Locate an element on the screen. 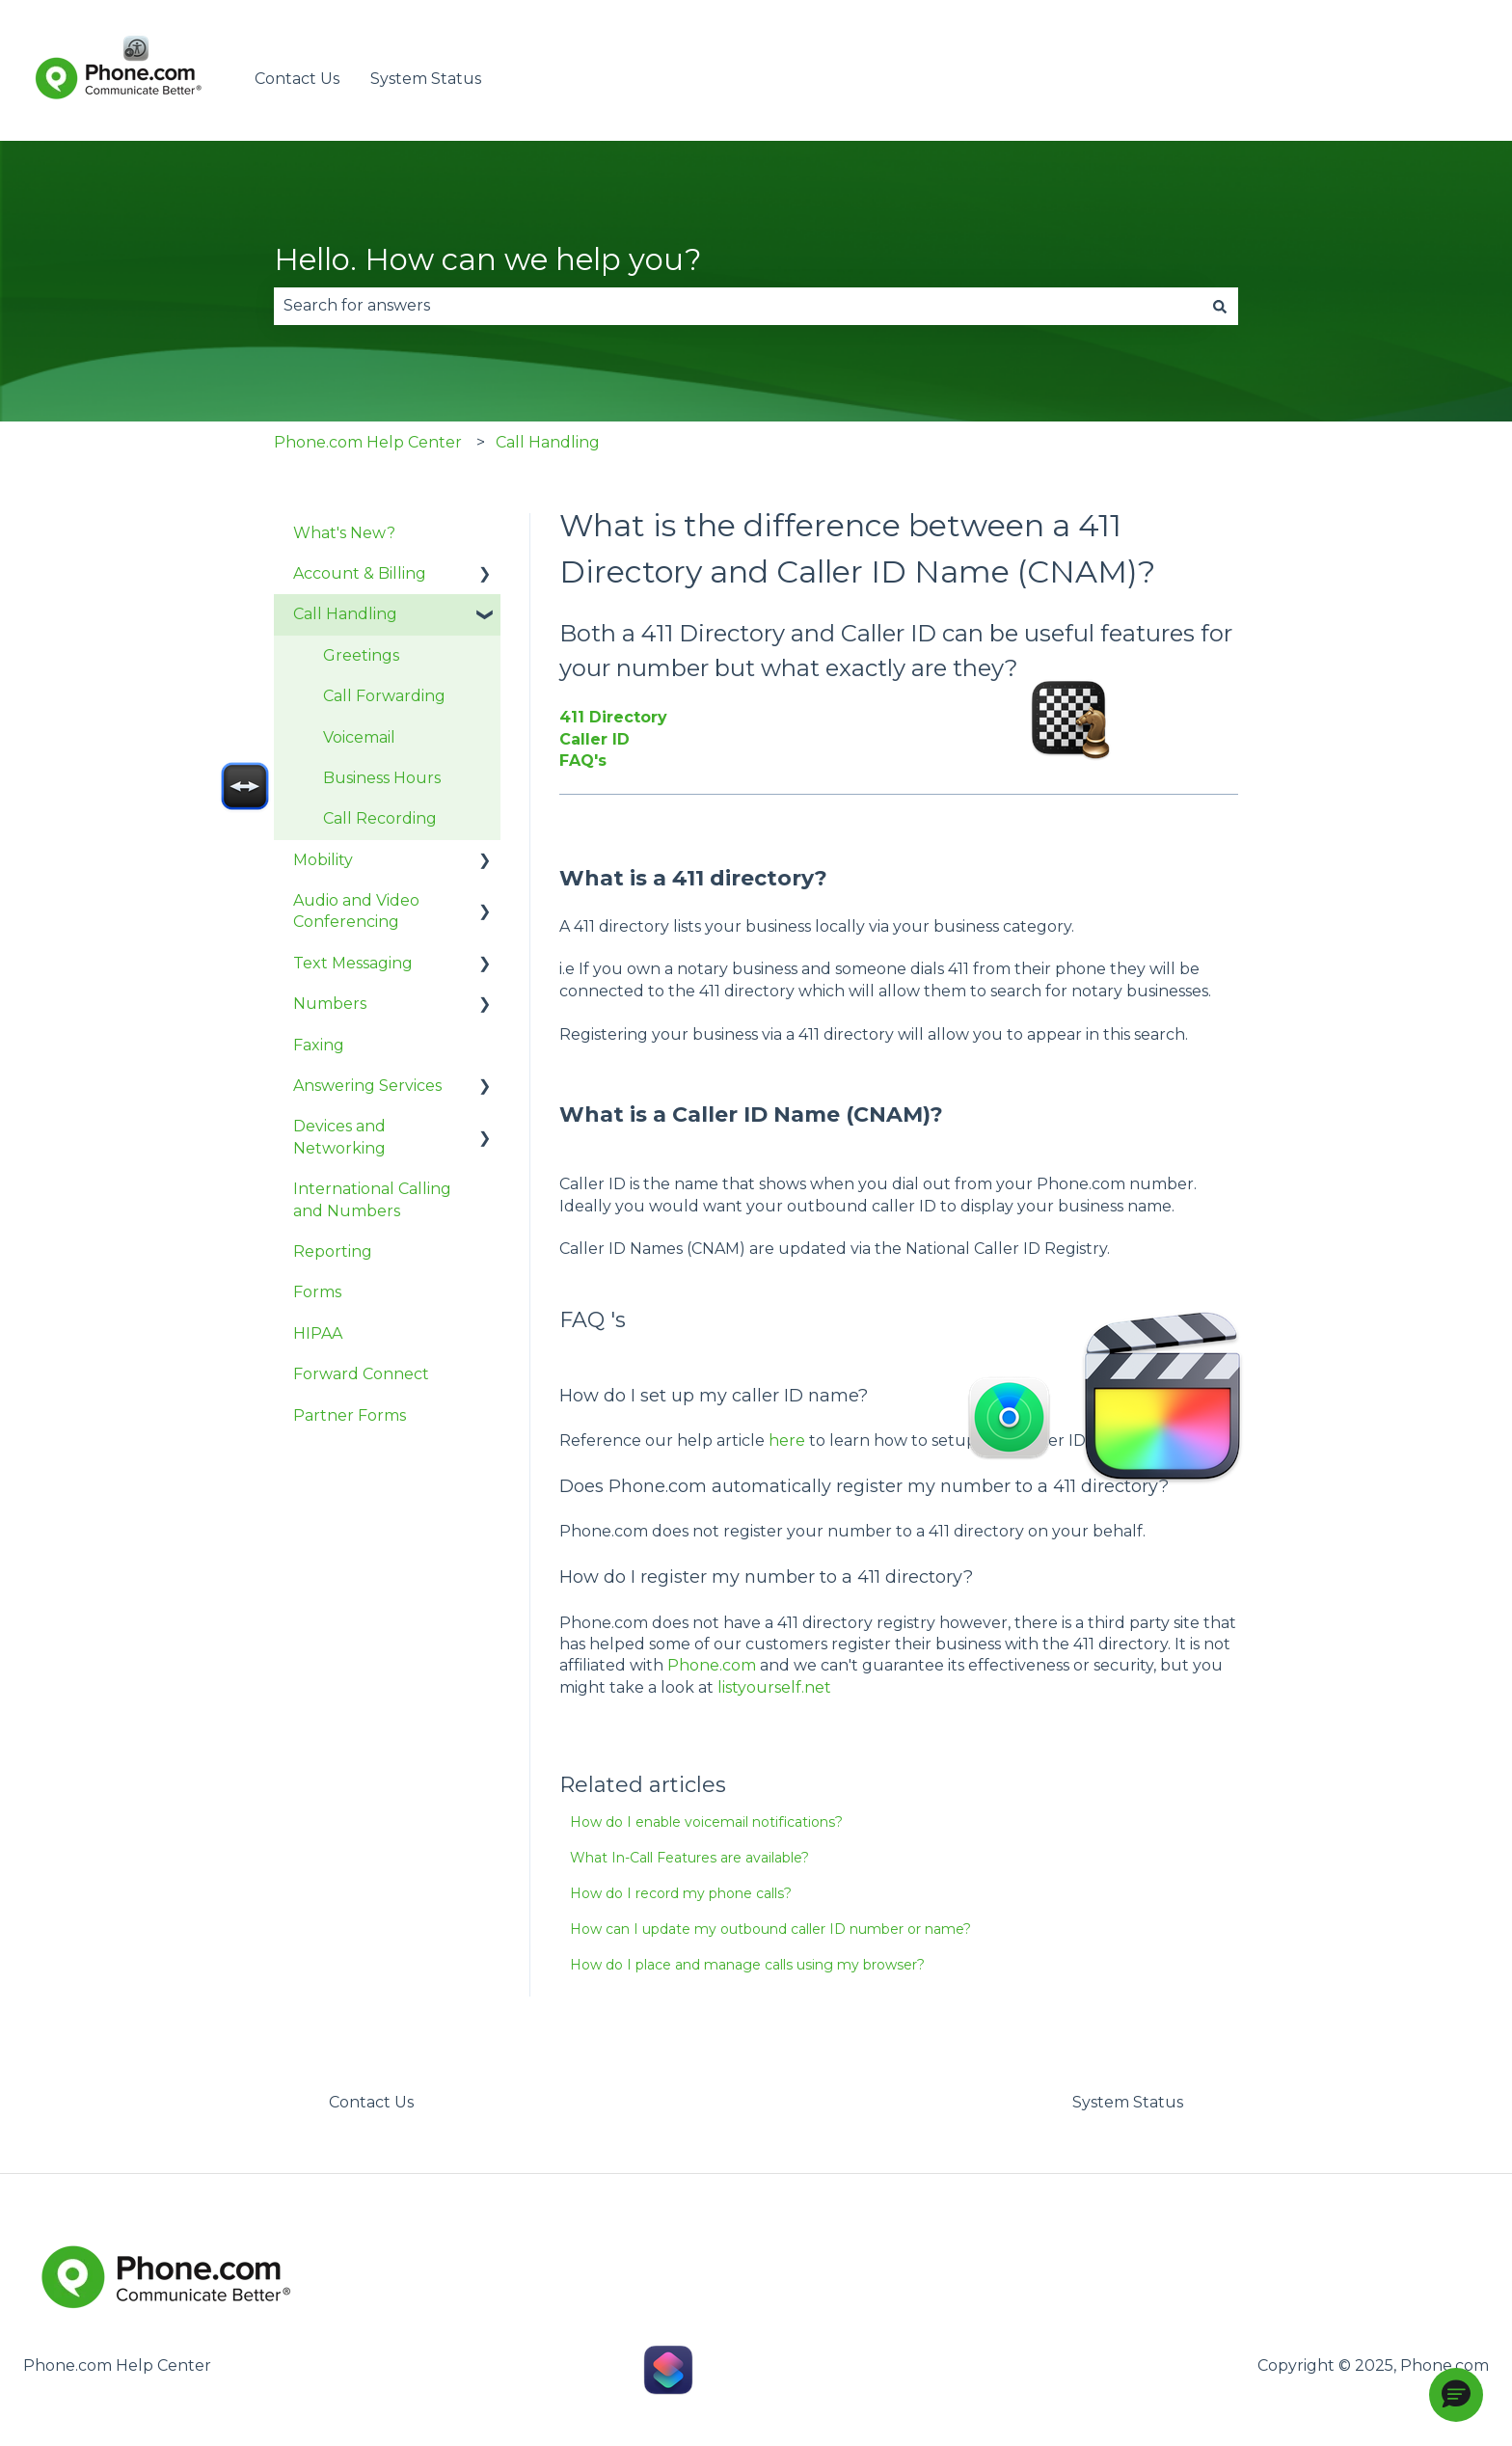  open TeamViewer for remote desktop access is located at coordinates (245, 786).